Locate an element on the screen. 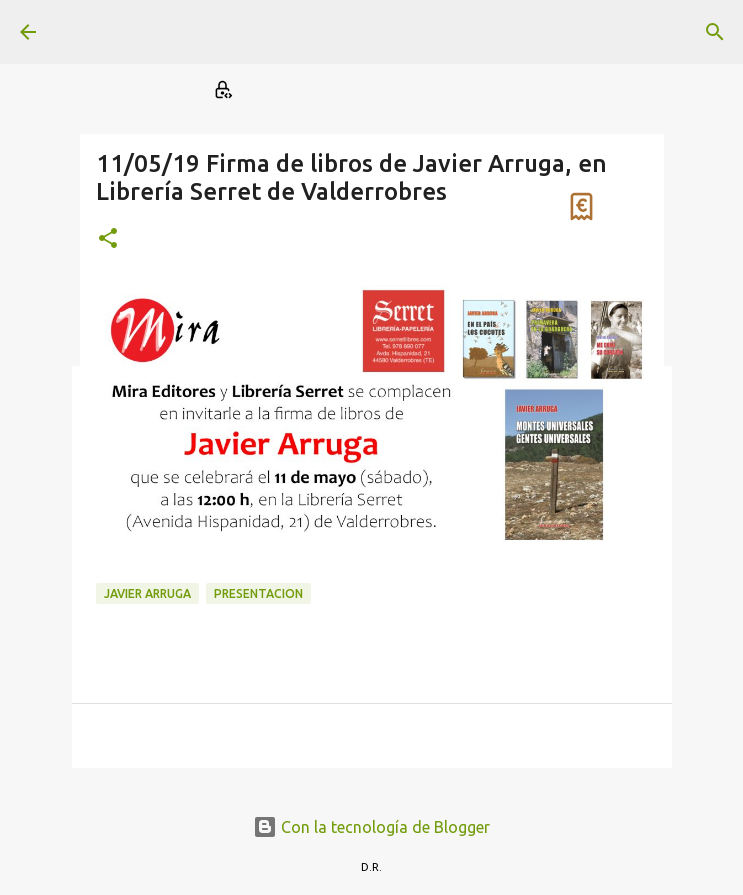 The width and height of the screenshot is (743, 895). access code-protected security settings is located at coordinates (222, 89).